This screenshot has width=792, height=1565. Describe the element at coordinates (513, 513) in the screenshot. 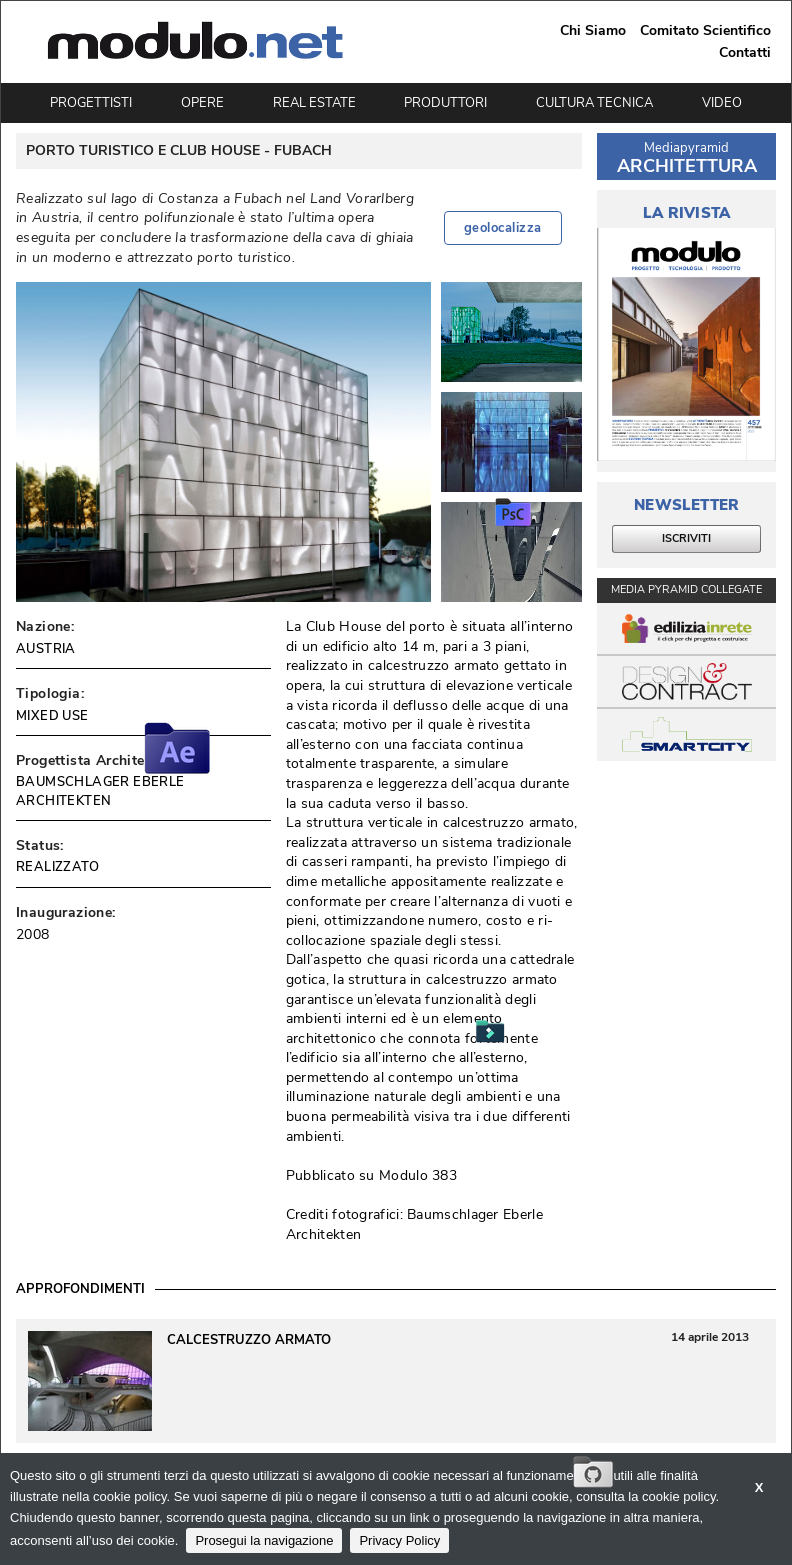

I see `open folder containing adobe photoshop classic files` at that location.